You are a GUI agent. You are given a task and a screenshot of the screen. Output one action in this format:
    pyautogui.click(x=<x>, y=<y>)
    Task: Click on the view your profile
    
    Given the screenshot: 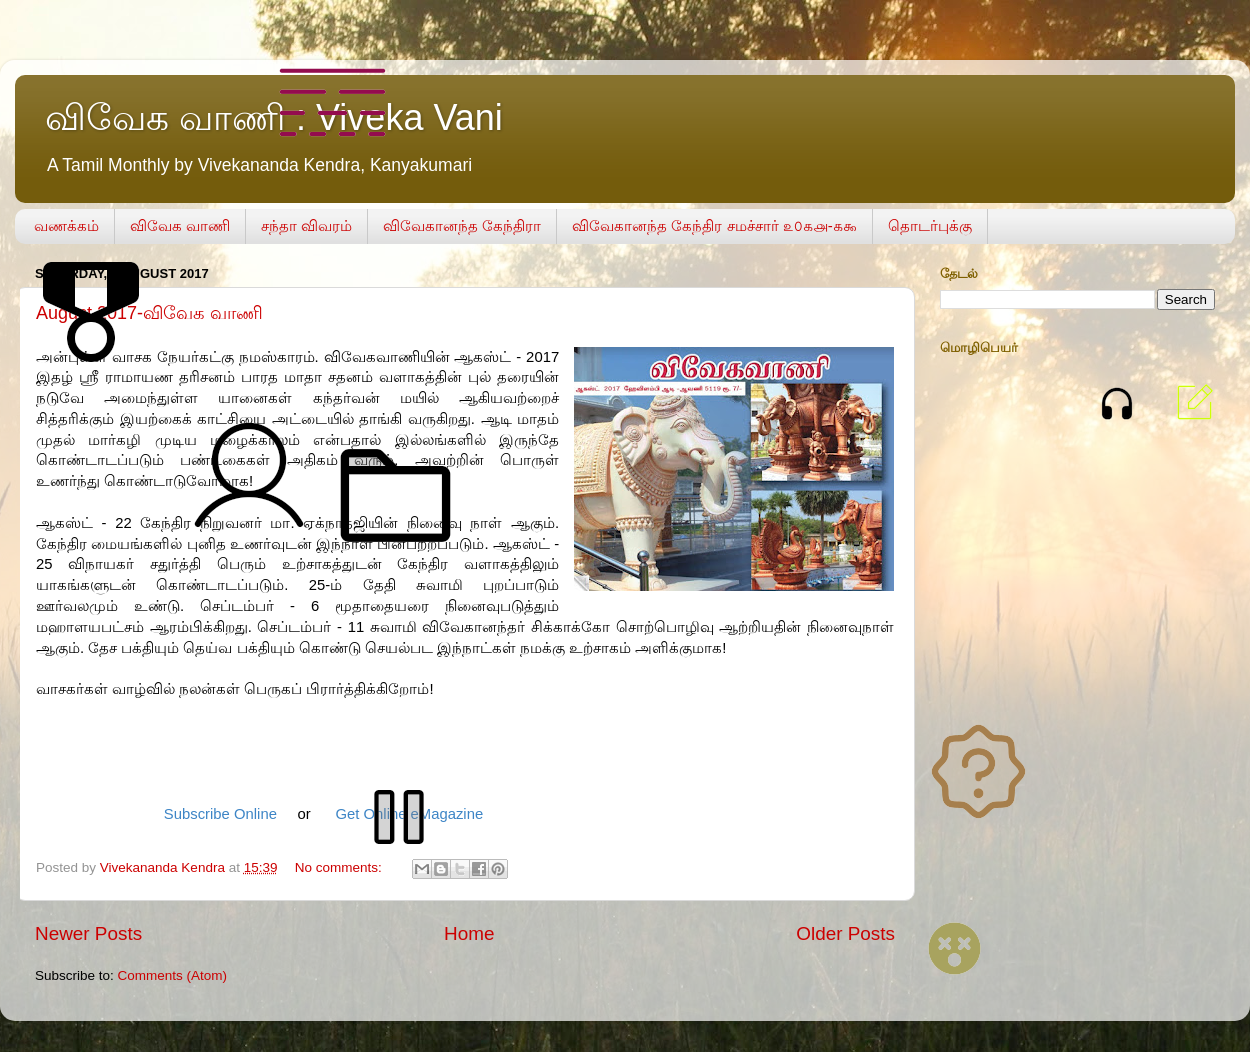 What is the action you would take?
    pyautogui.click(x=249, y=477)
    